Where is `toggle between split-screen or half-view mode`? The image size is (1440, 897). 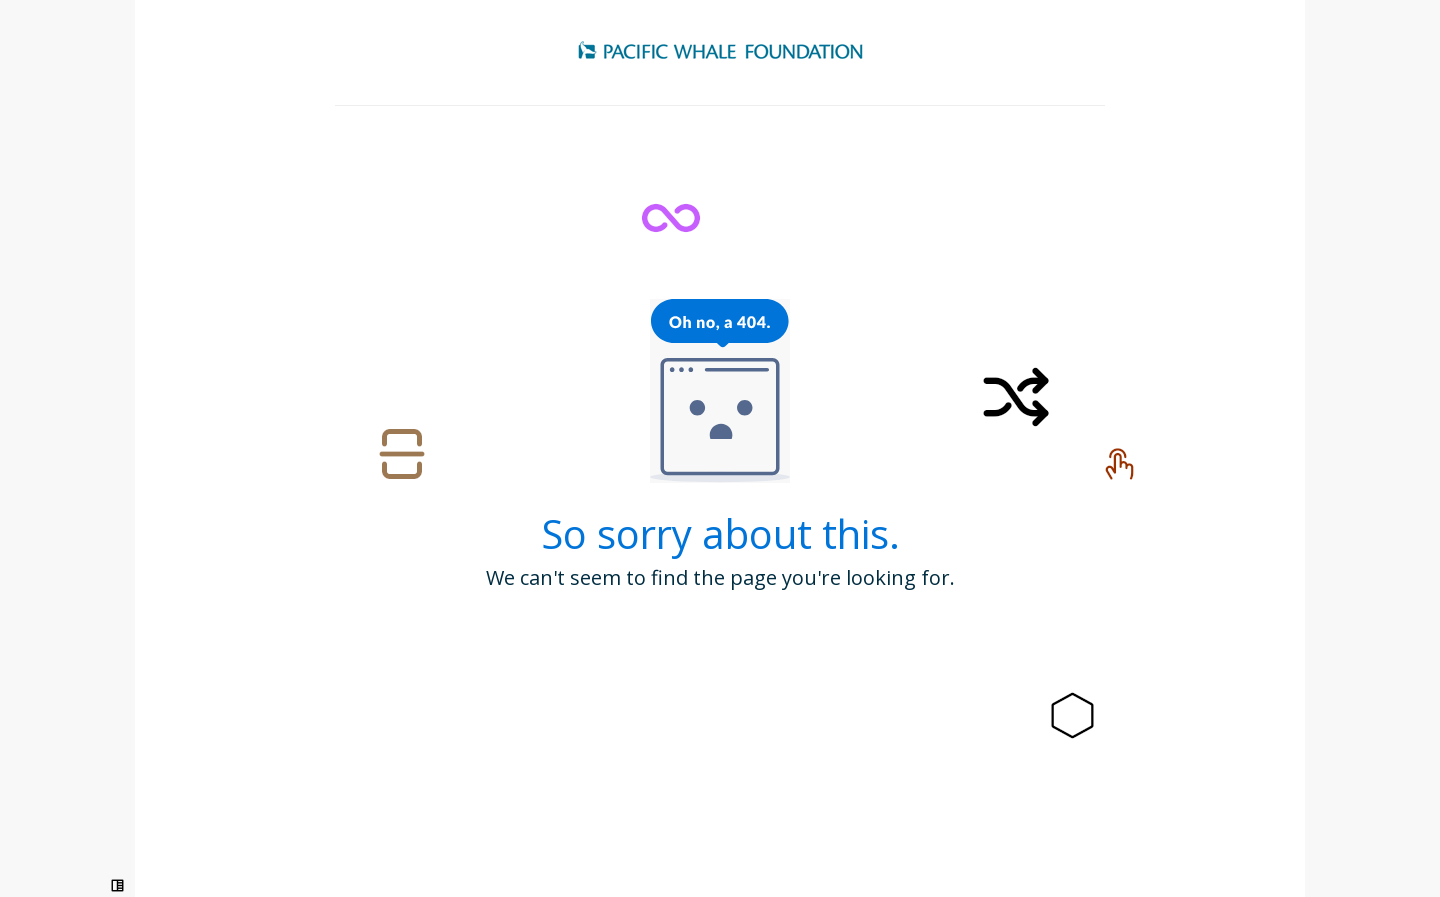
toggle between split-screen or half-view mode is located at coordinates (117, 885).